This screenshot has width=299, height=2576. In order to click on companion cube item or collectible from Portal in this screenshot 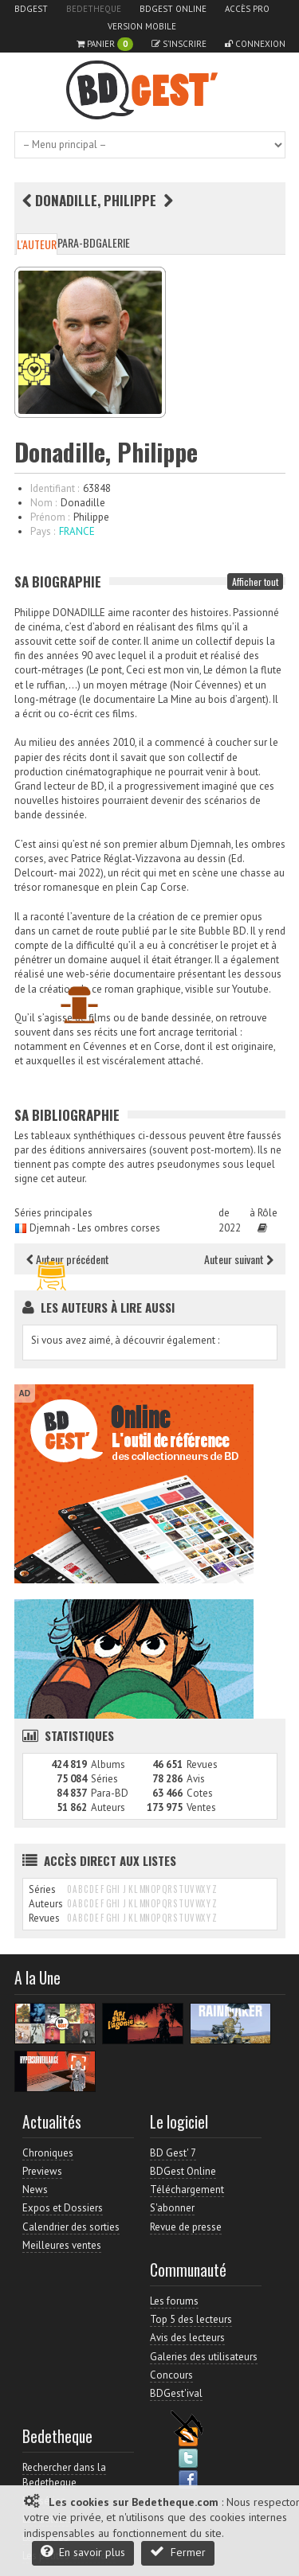, I will do `click(34, 369)`.